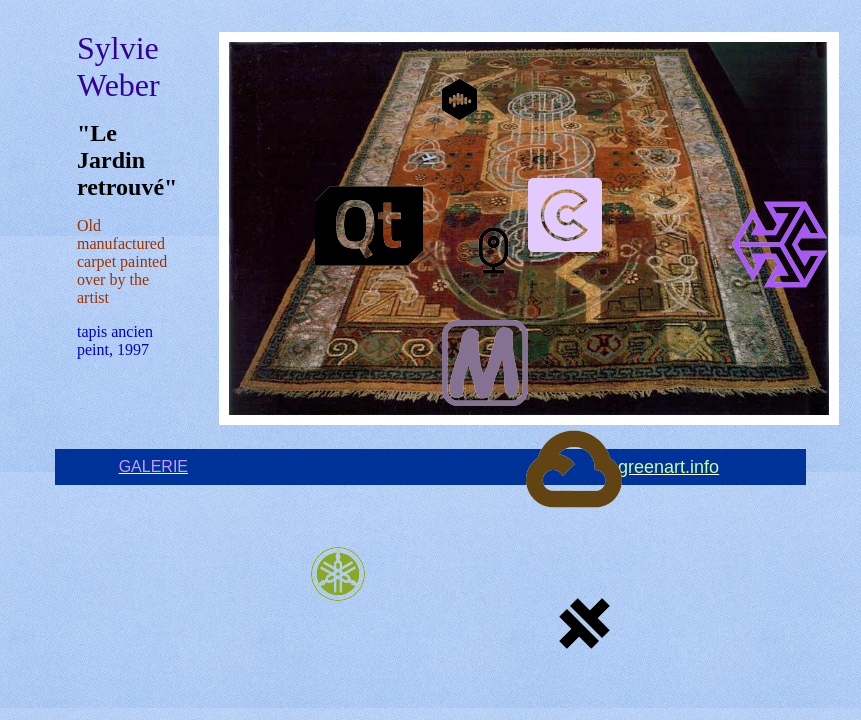 This screenshot has width=861, height=720. What do you see at coordinates (493, 250) in the screenshot?
I see `access webcam settings` at bounding box center [493, 250].